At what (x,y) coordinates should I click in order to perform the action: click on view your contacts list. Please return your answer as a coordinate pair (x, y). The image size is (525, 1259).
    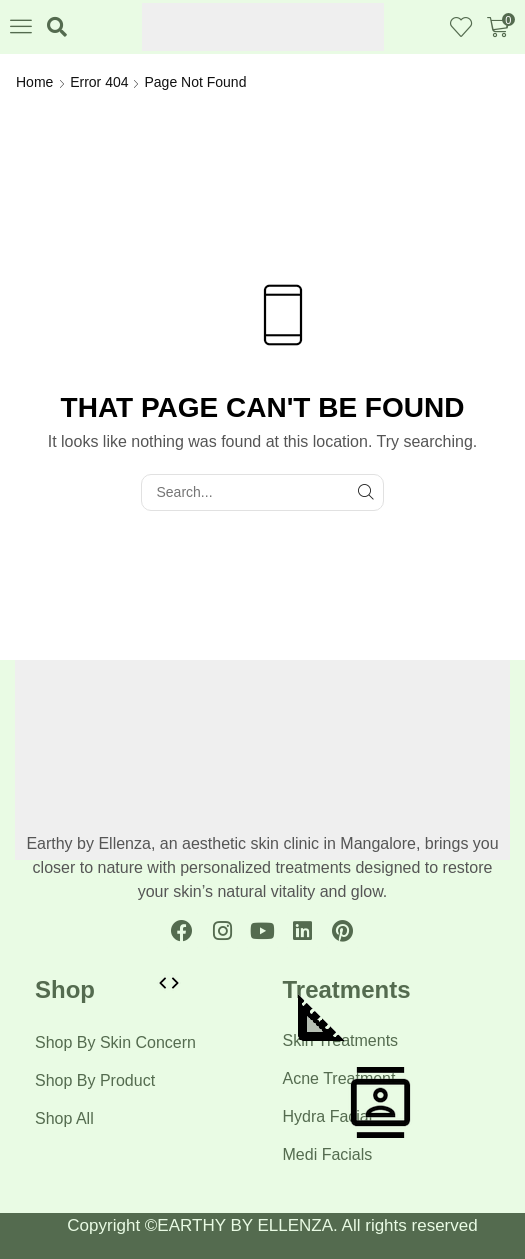
    Looking at the image, I should click on (380, 1102).